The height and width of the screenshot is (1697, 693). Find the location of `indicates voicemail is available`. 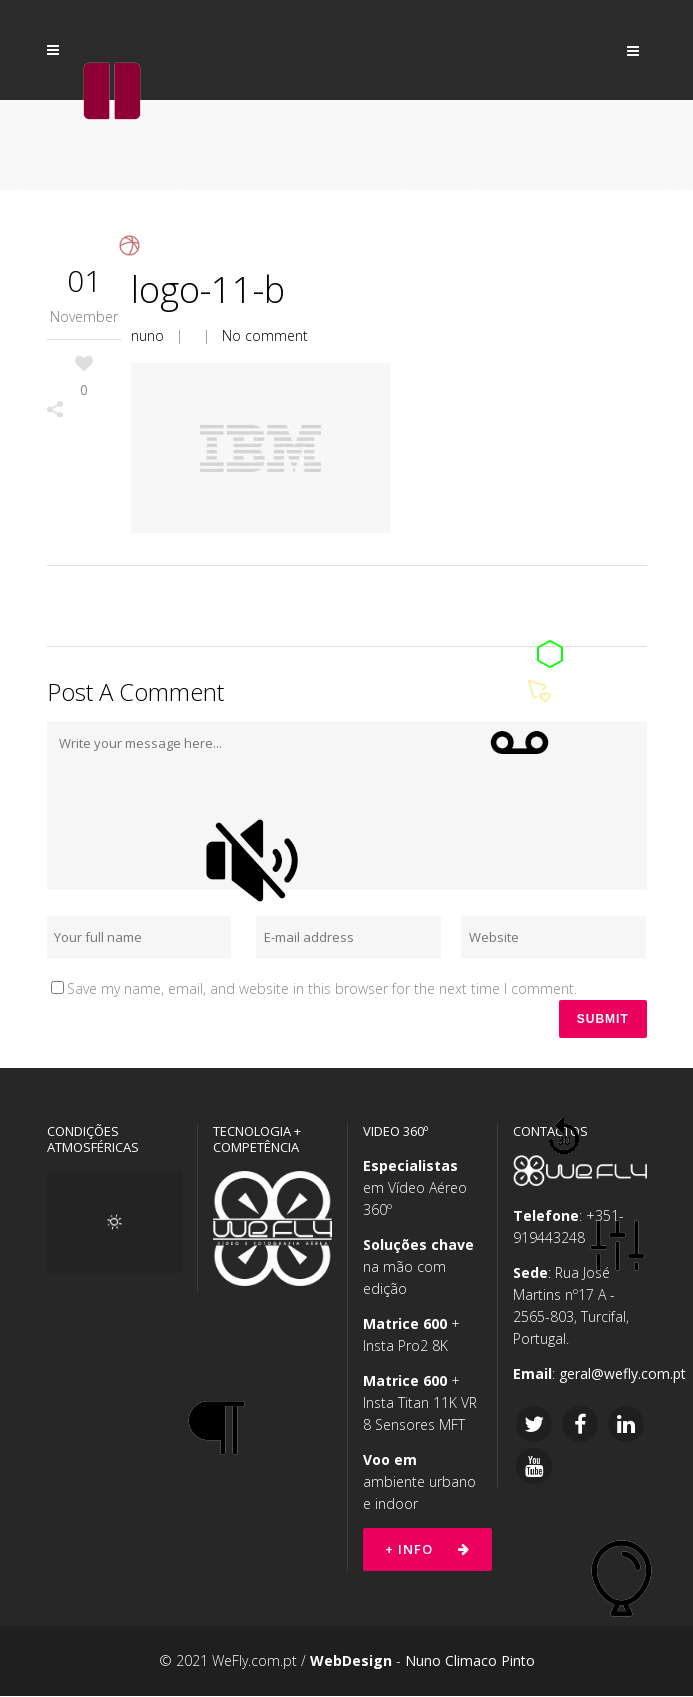

indicates voicemail is available is located at coordinates (519, 742).